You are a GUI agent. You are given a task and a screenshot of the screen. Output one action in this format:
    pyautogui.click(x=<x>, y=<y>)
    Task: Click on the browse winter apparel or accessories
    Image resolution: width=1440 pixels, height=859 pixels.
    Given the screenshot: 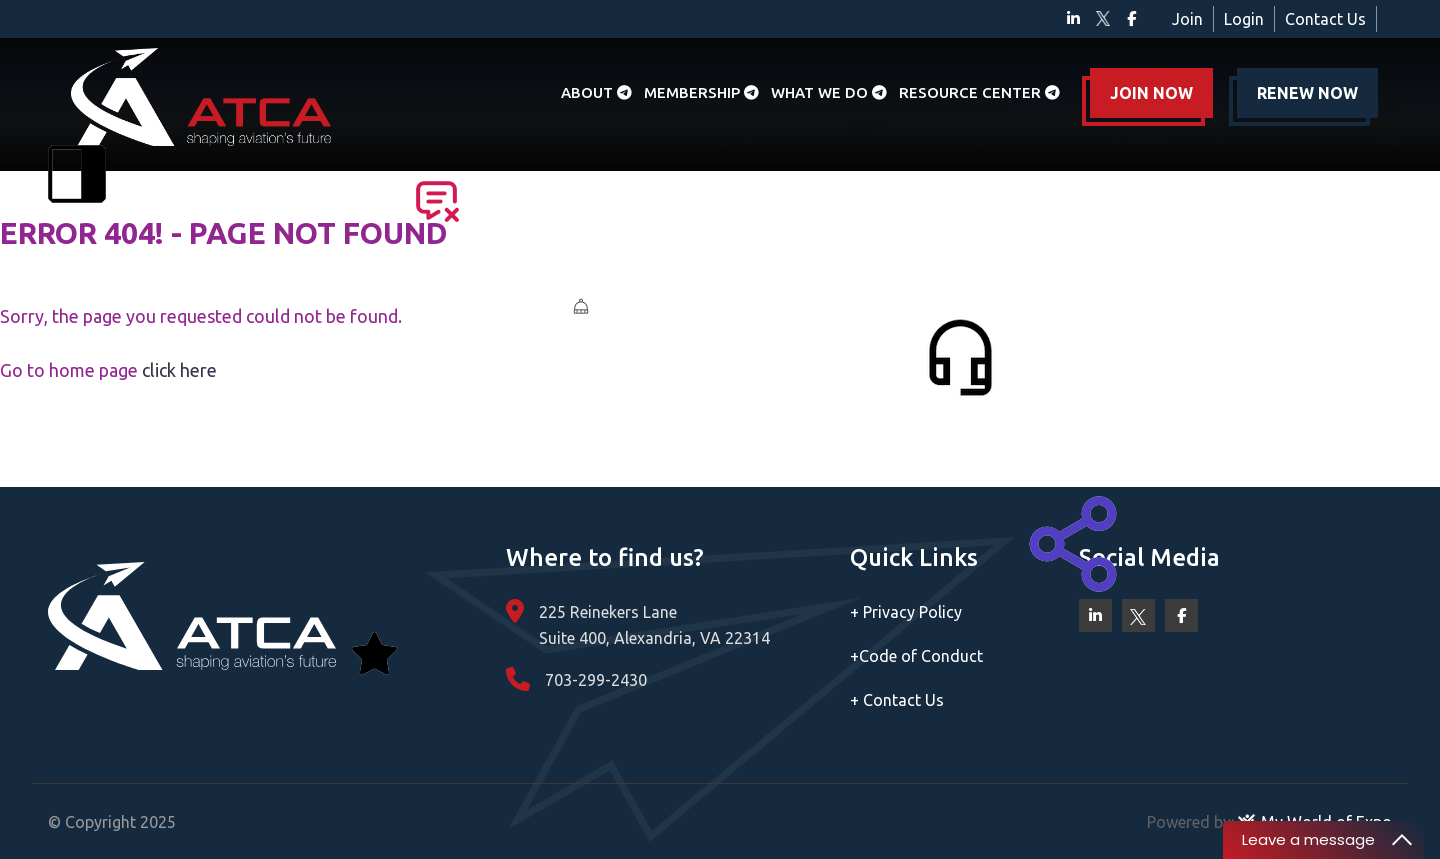 What is the action you would take?
    pyautogui.click(x=581, y=307)
    